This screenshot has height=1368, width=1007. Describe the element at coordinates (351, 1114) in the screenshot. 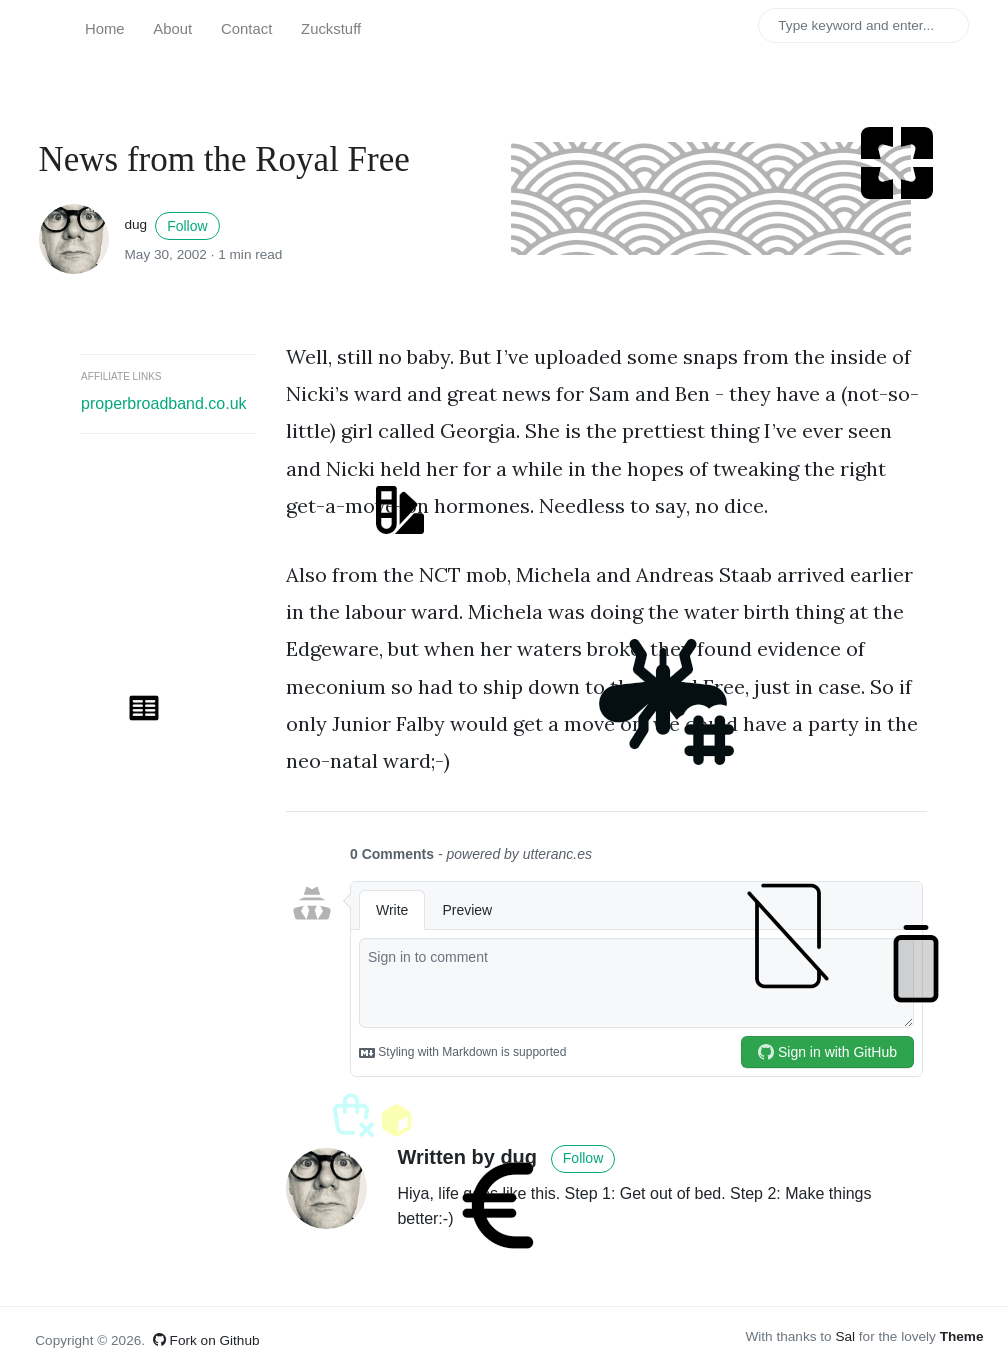

I see `remove item from shopping bag` at that location.